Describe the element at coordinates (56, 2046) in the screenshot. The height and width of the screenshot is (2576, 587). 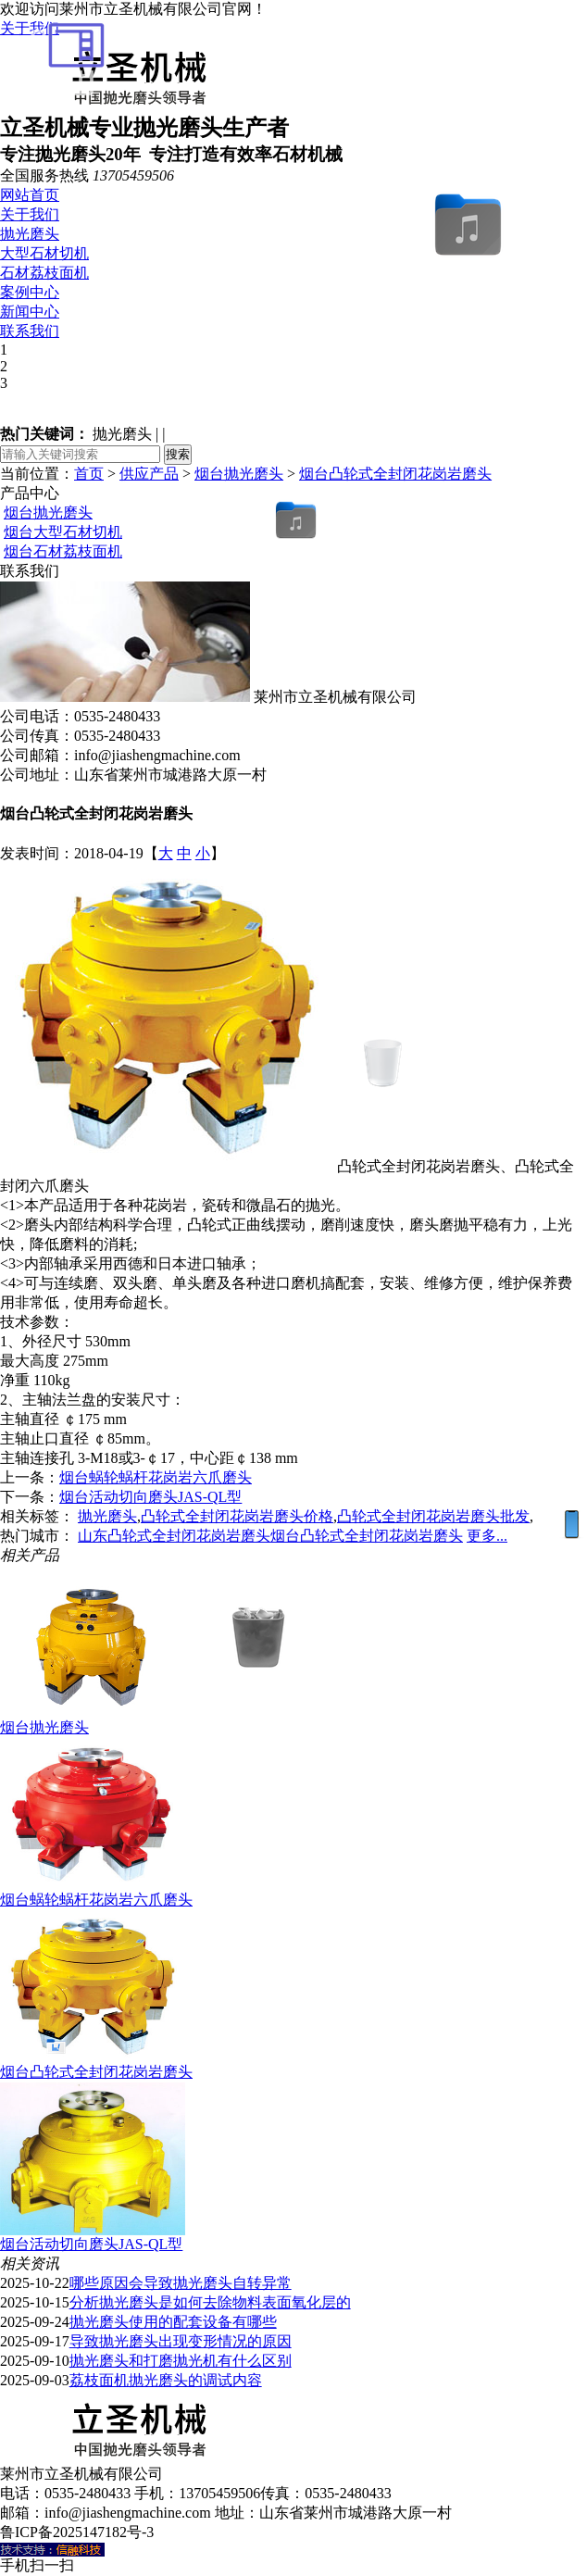
I see `open 4k downloader files folder` at that location.